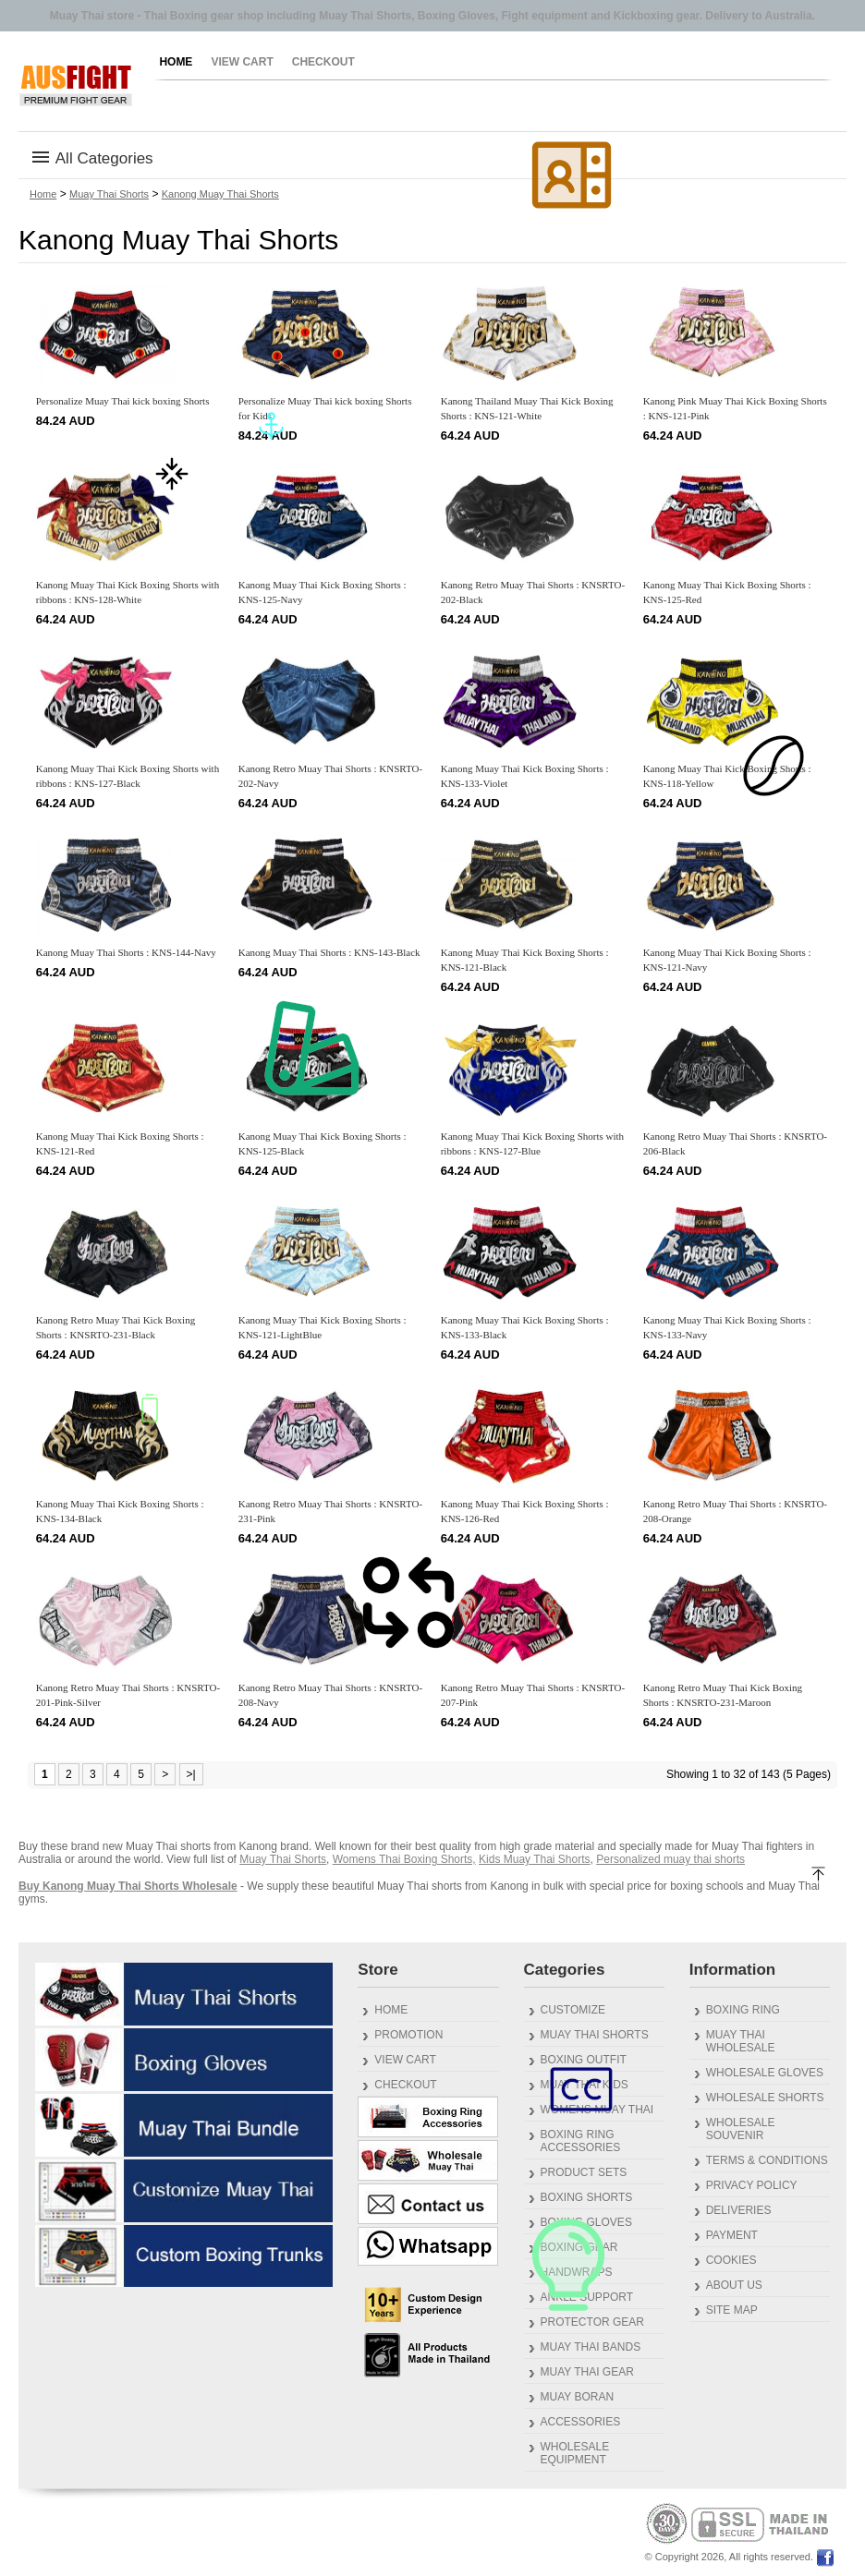 This screenshot has height=2576, width=865. I want to click on start or join a video conference, so click(571, 175).